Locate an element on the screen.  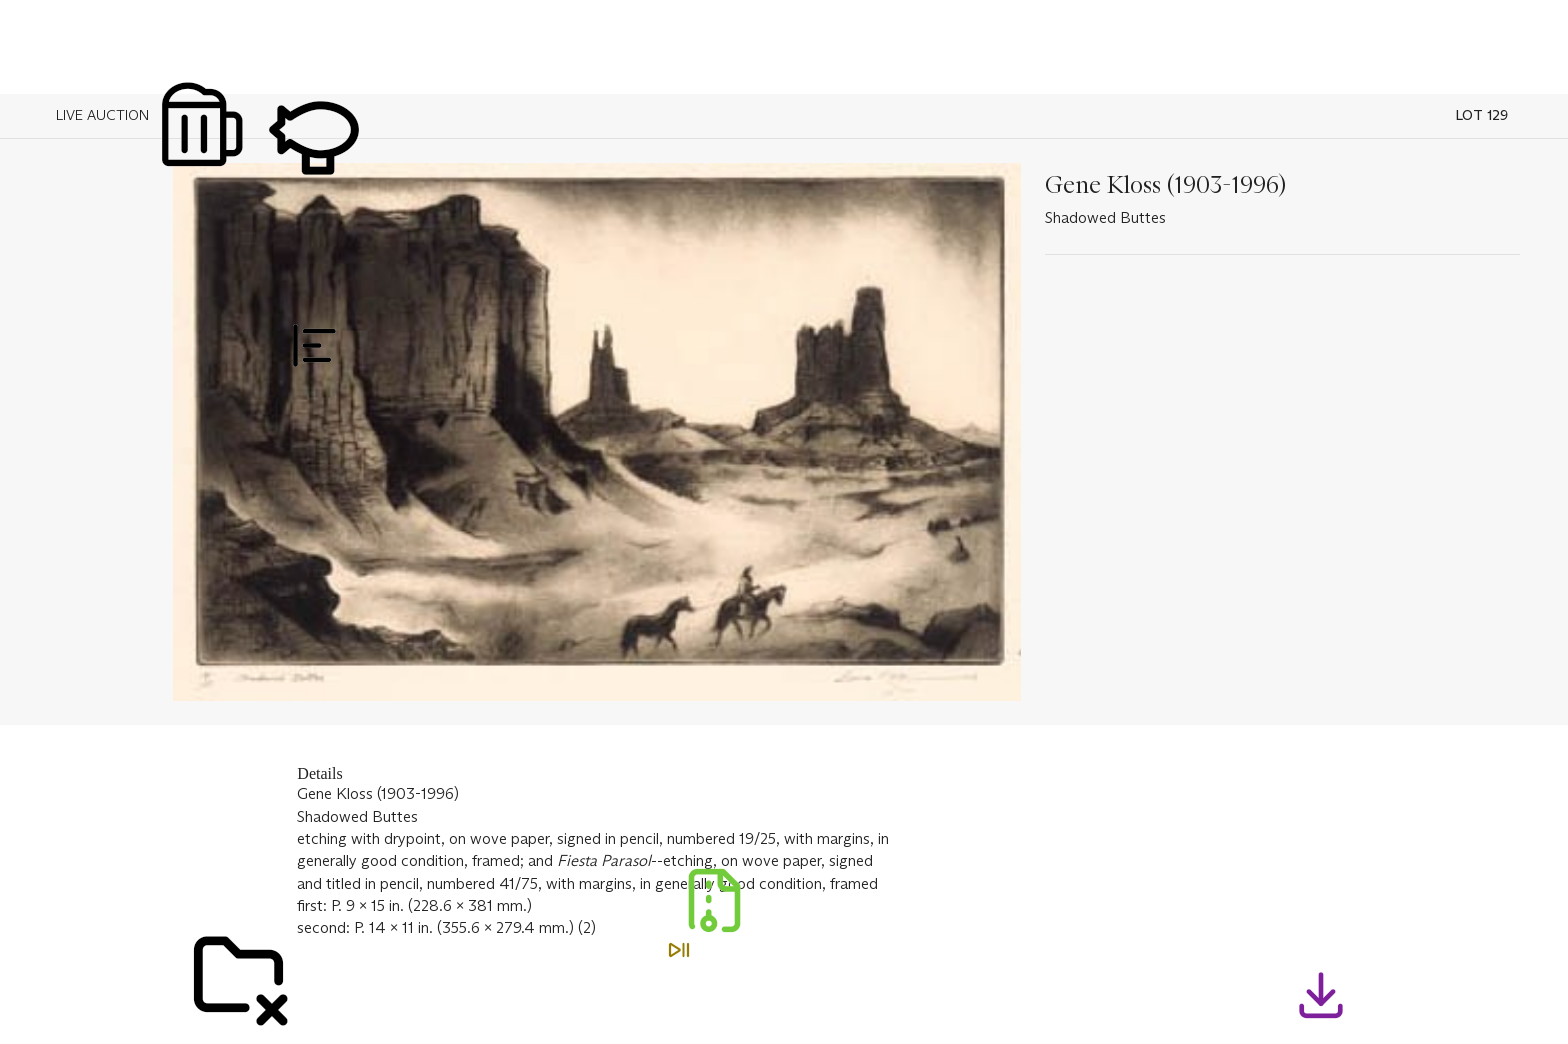
download a file to your device is located at coordinates (1321, 994).